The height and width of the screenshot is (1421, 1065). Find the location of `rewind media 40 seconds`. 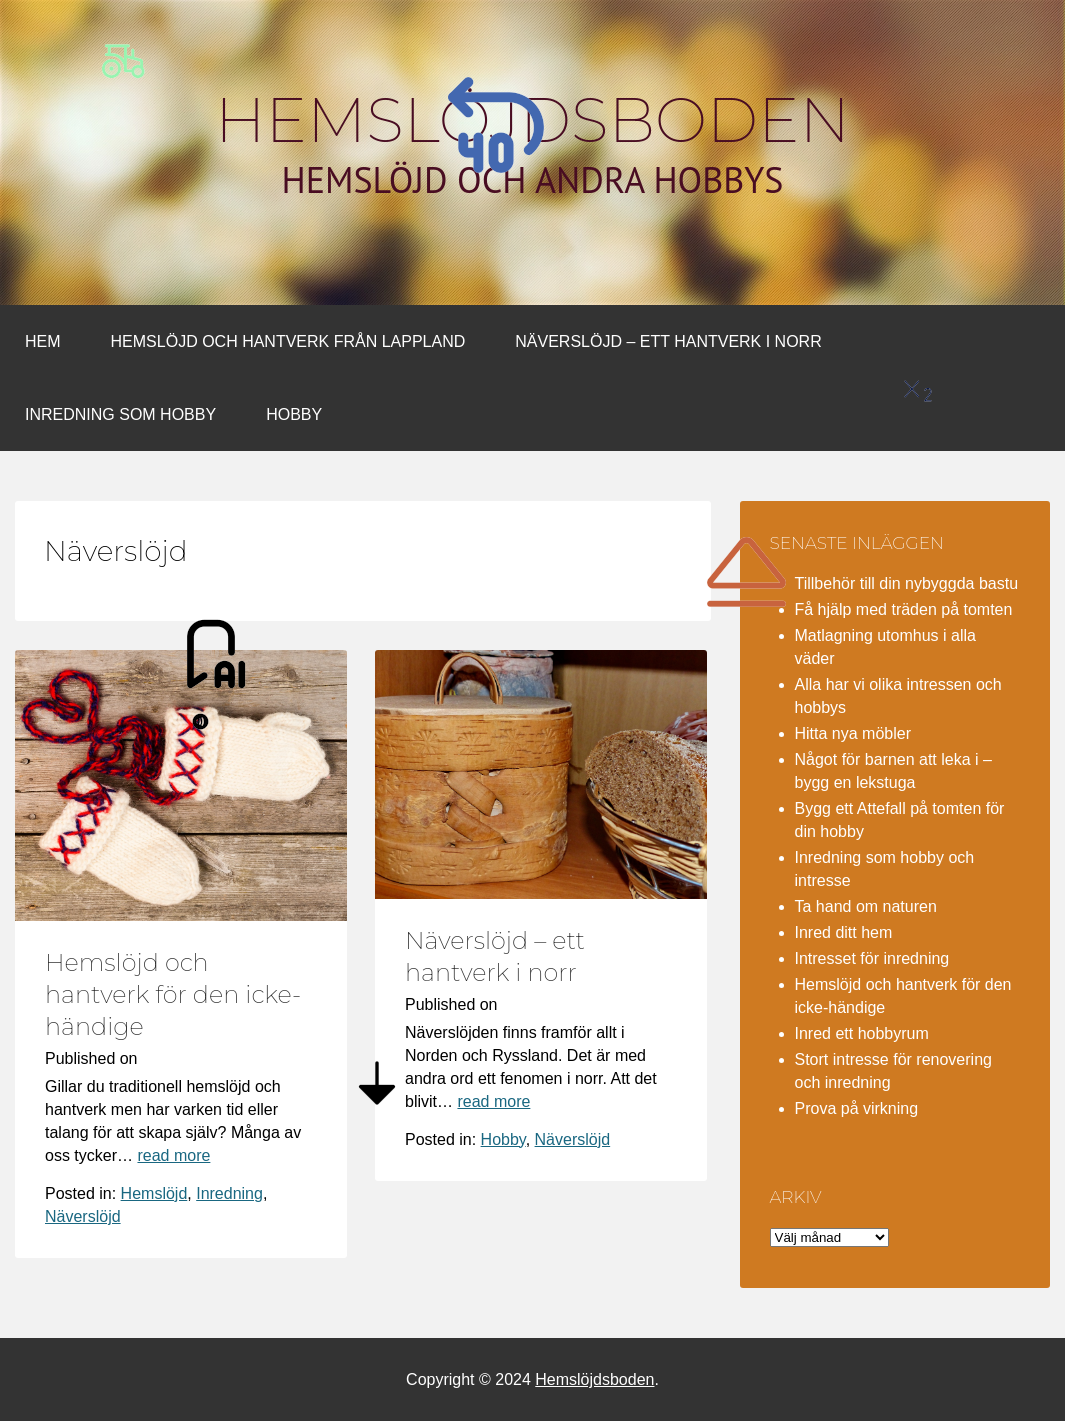

rewind media 40 seconds is located at coordinates (493, 127).